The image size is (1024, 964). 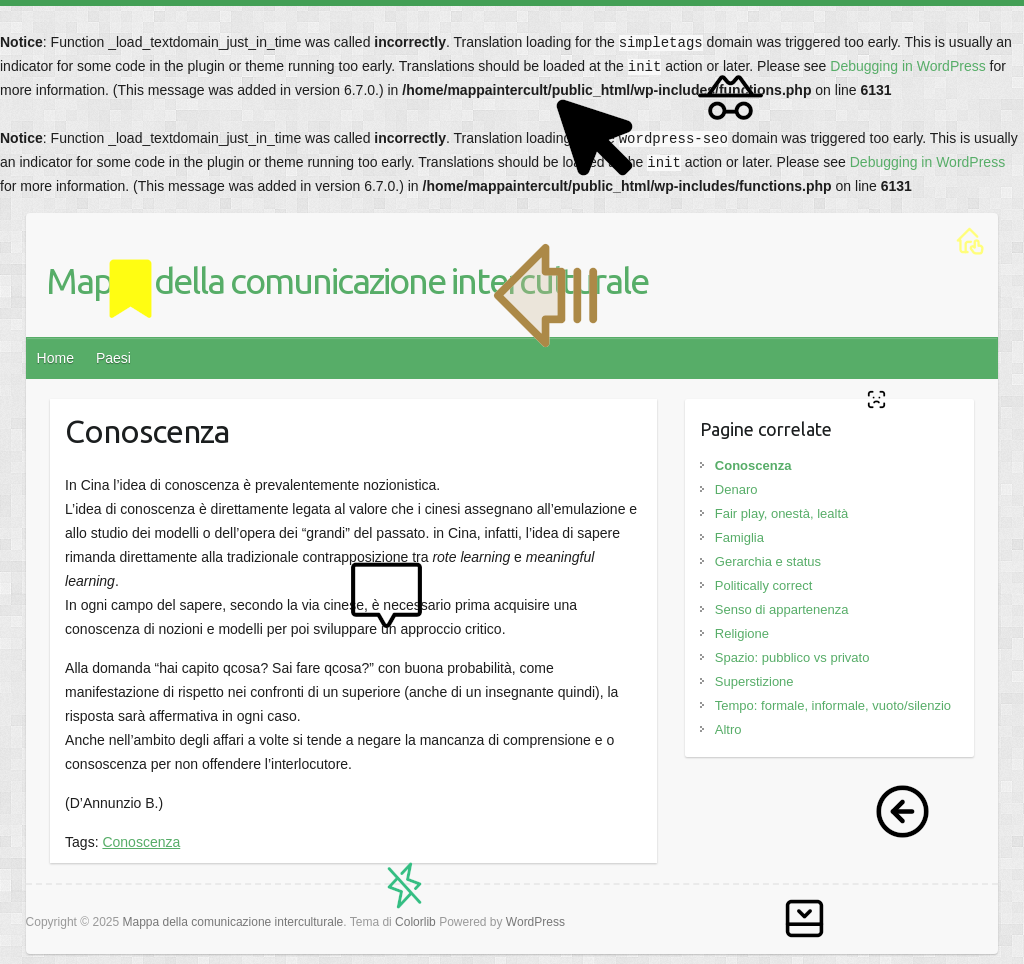 What do you see at coordinates (730, 97) in the screenshot?
I see `enable incognito or private browsing mode` at bounding box center [730, 97].